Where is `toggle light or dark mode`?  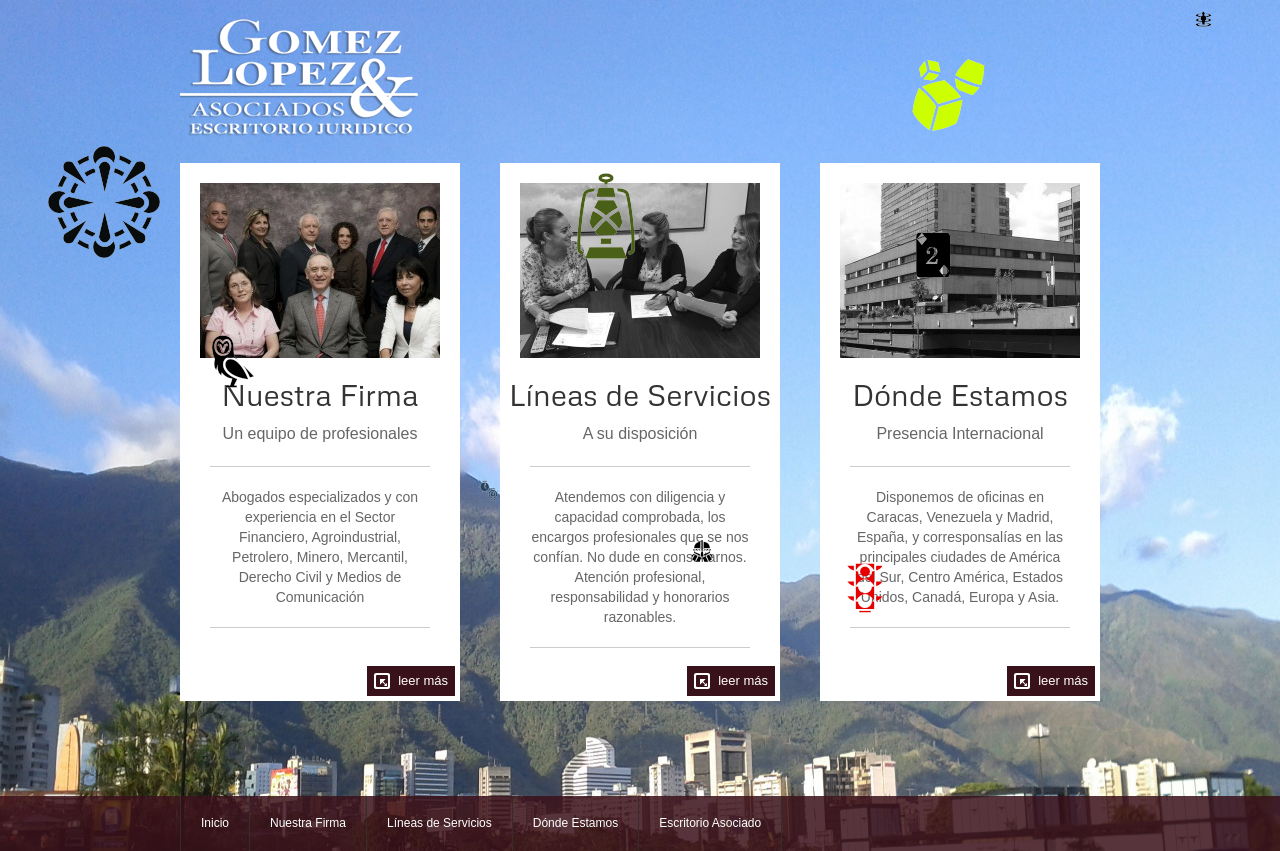
toggle light or dark mode is located at coordinates (606, 216).